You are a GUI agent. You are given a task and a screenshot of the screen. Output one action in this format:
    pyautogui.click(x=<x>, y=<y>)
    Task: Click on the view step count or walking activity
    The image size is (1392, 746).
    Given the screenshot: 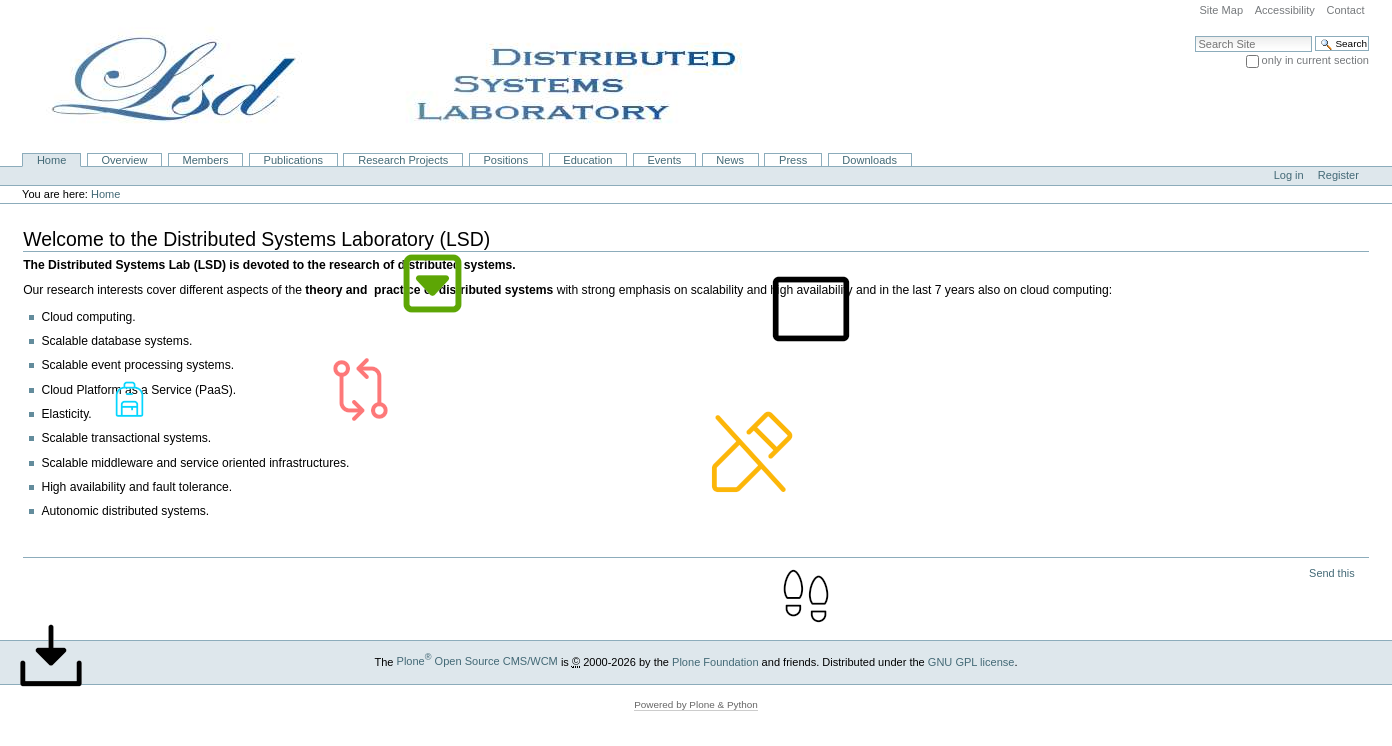 What is the action you would take?
    pyautogui.click(x=806, y=596)
    